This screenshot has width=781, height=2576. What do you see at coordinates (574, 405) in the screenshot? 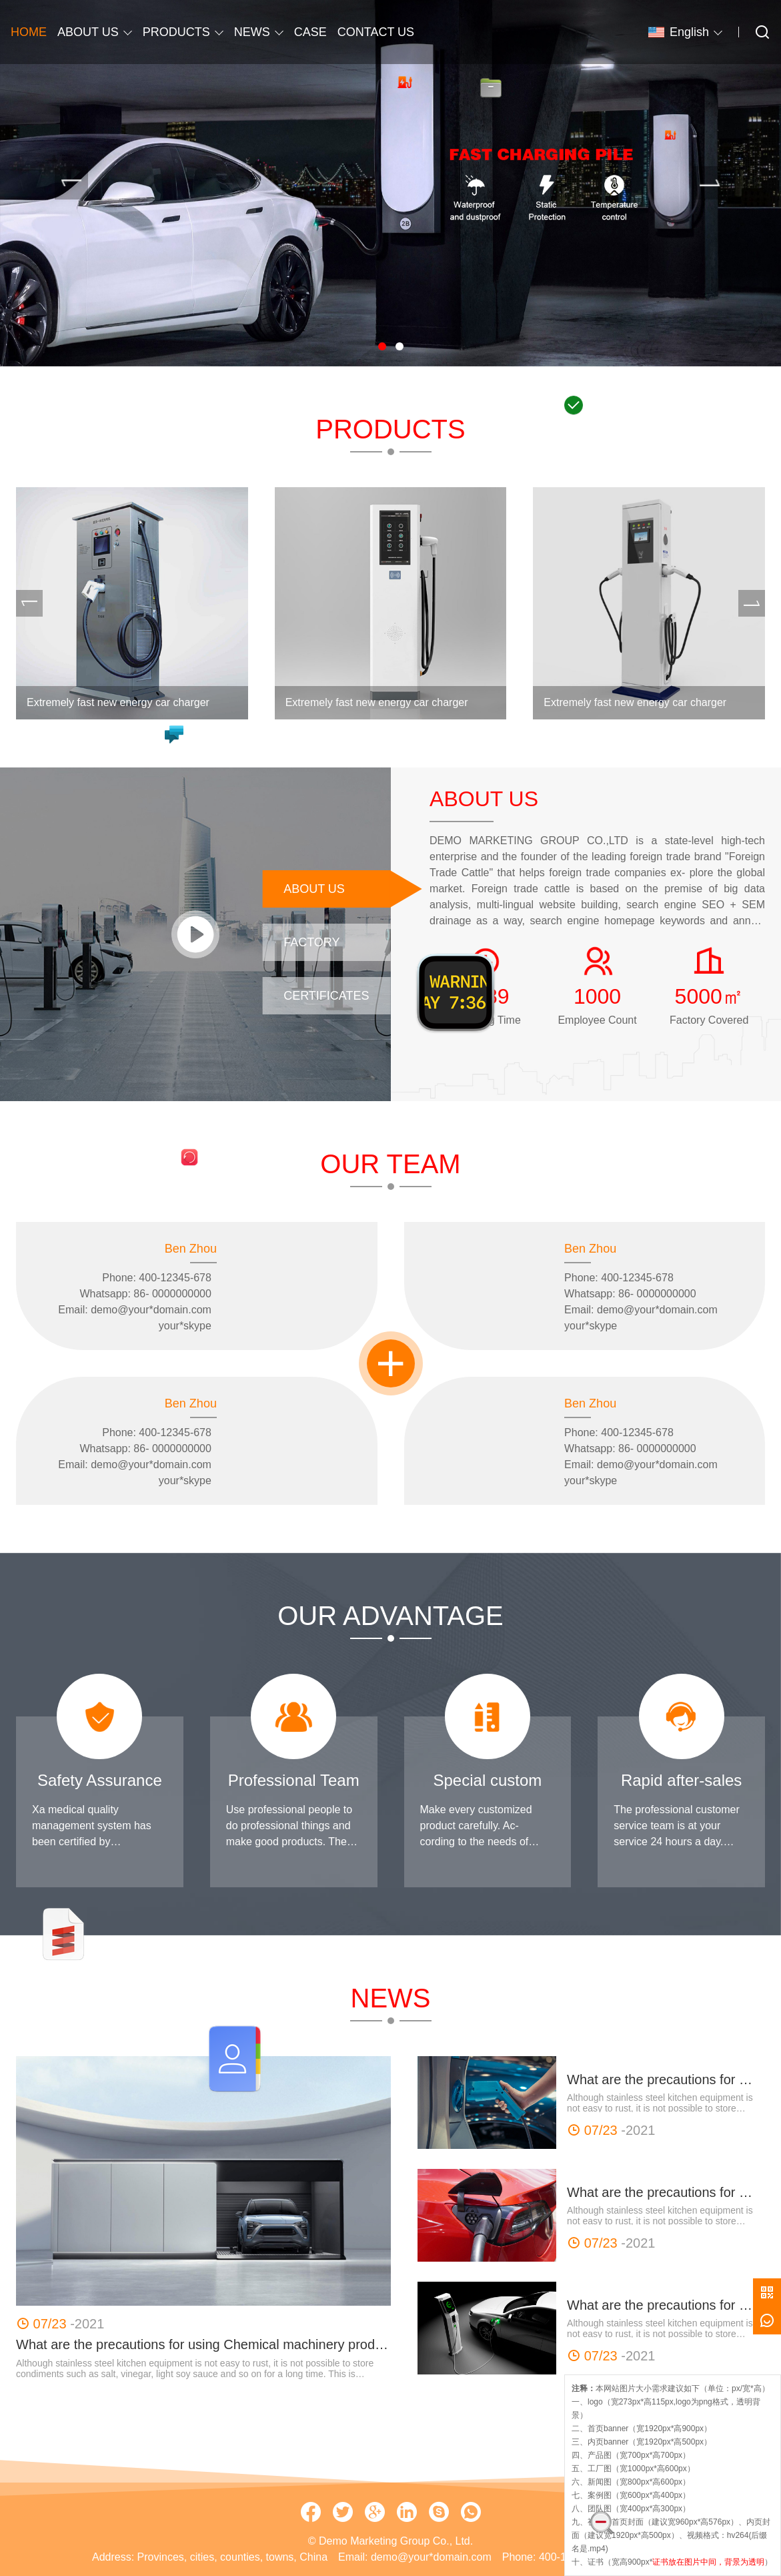
I see `indicates file has been successfully synced and shared` at bounding box center [574, 405].